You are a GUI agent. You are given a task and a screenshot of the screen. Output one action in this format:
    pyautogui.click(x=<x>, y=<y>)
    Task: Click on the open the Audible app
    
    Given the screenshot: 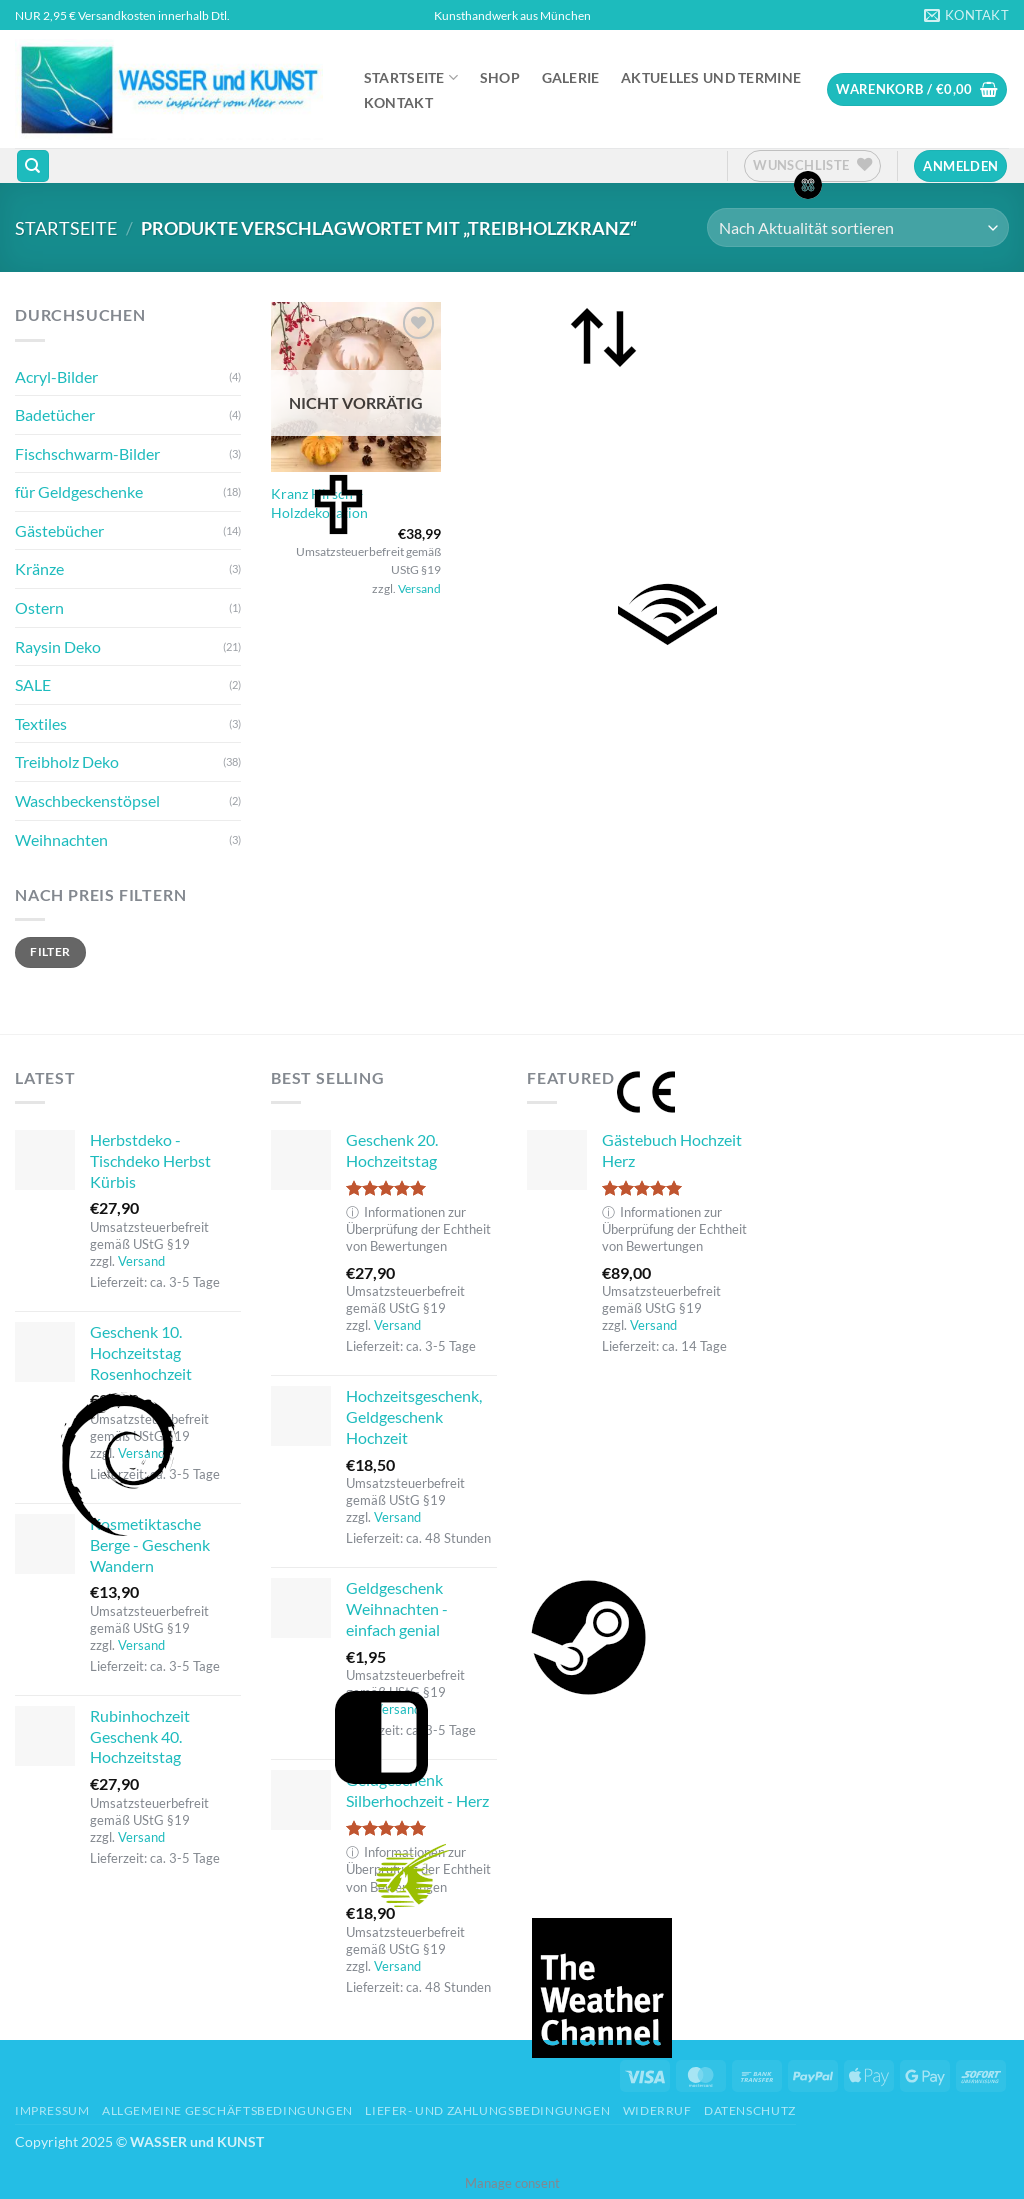 What is the action you would take?
    pyautogui.click(x=667, y=614)
    